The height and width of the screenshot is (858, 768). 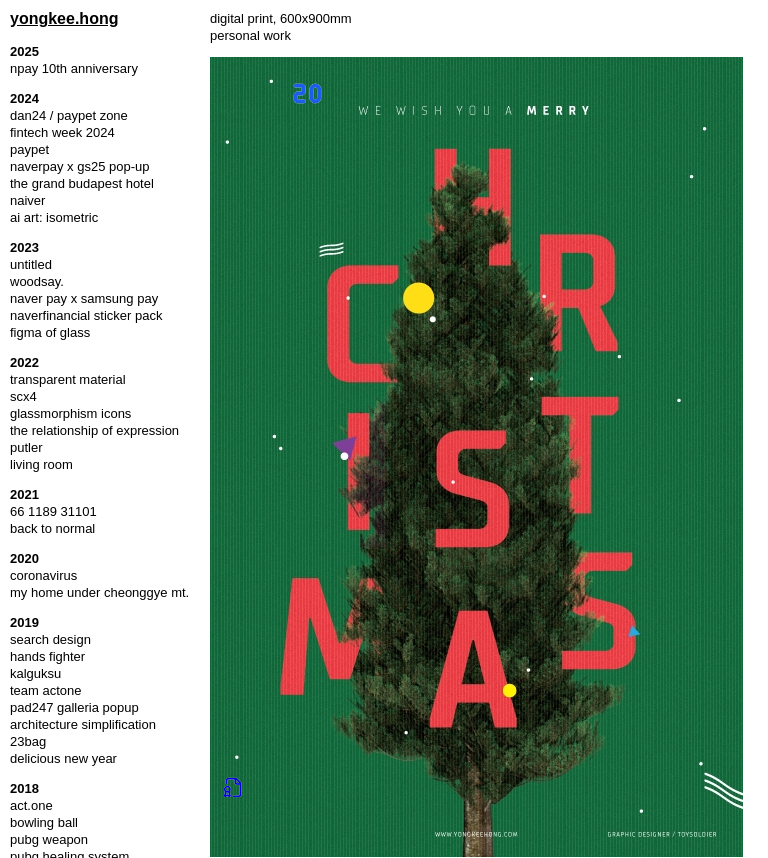 I want to click on view certified or official document, so click(x=233, y=787).